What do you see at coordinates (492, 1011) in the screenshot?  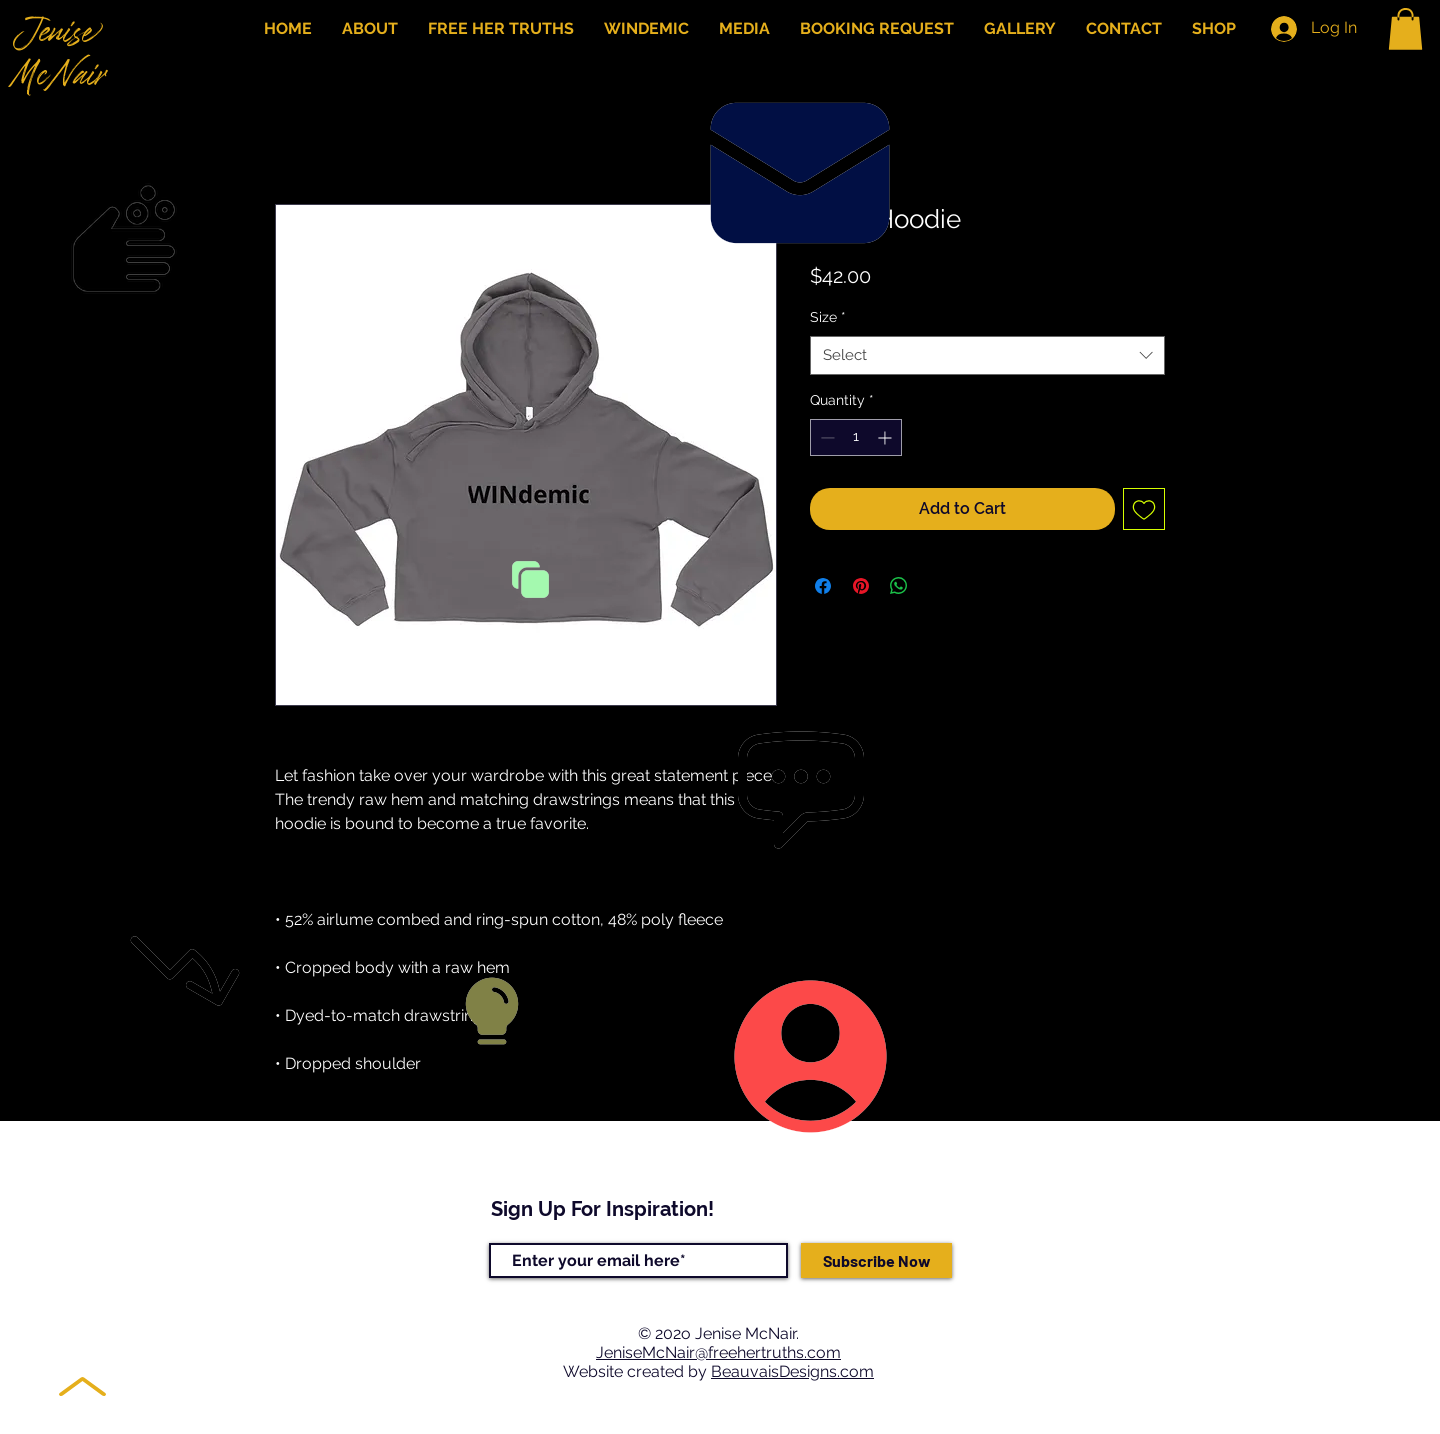 I see `view tips or helpful suggestions` at bounding box center [492, 1011].